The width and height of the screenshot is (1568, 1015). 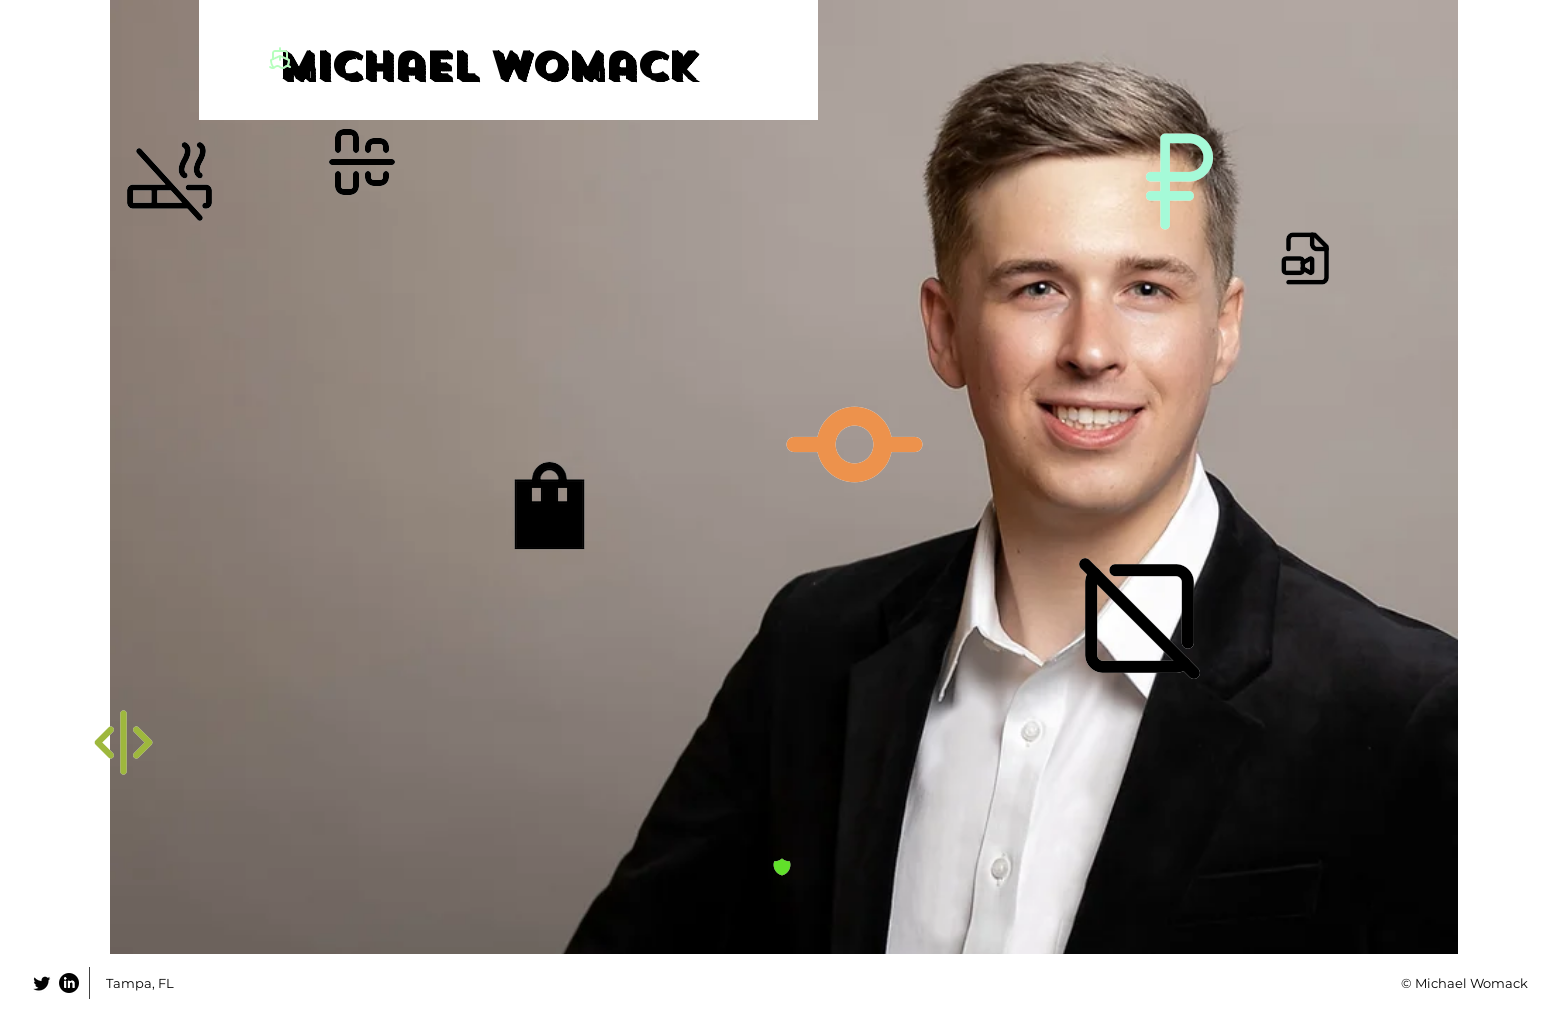 I want to click on no smoking zone indicator, so click(x=169, y=184).